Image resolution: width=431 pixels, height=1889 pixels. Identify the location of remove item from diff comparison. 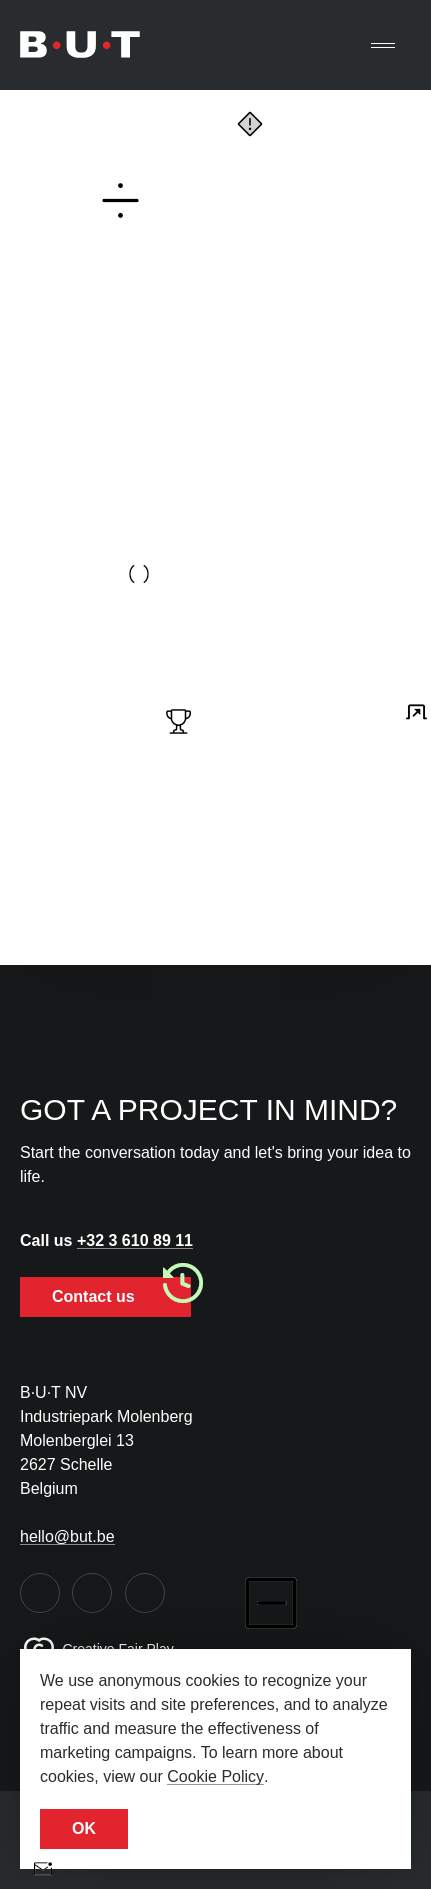
(271, 1603).